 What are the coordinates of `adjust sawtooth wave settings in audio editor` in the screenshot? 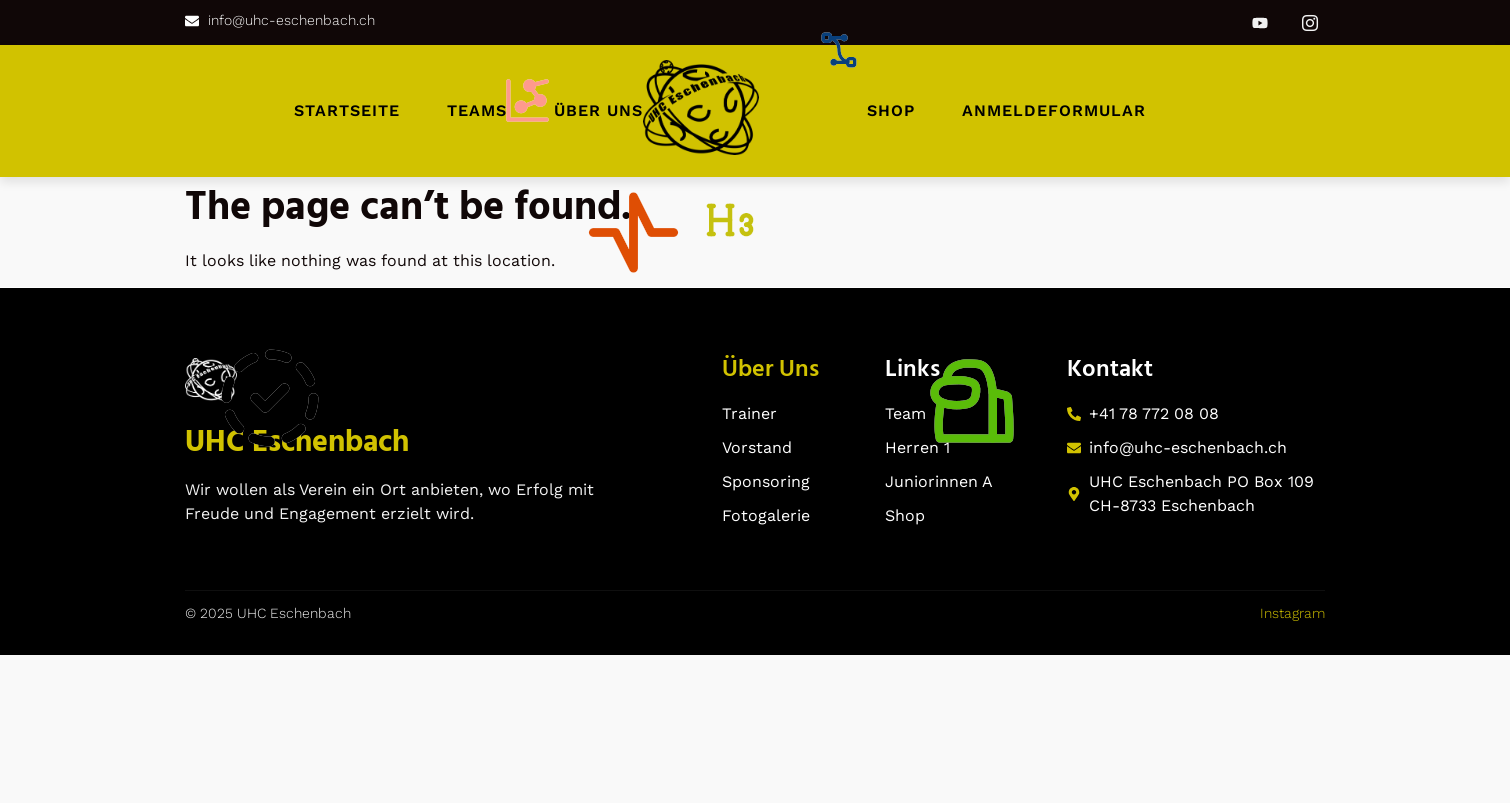 It's located at (633, 232).